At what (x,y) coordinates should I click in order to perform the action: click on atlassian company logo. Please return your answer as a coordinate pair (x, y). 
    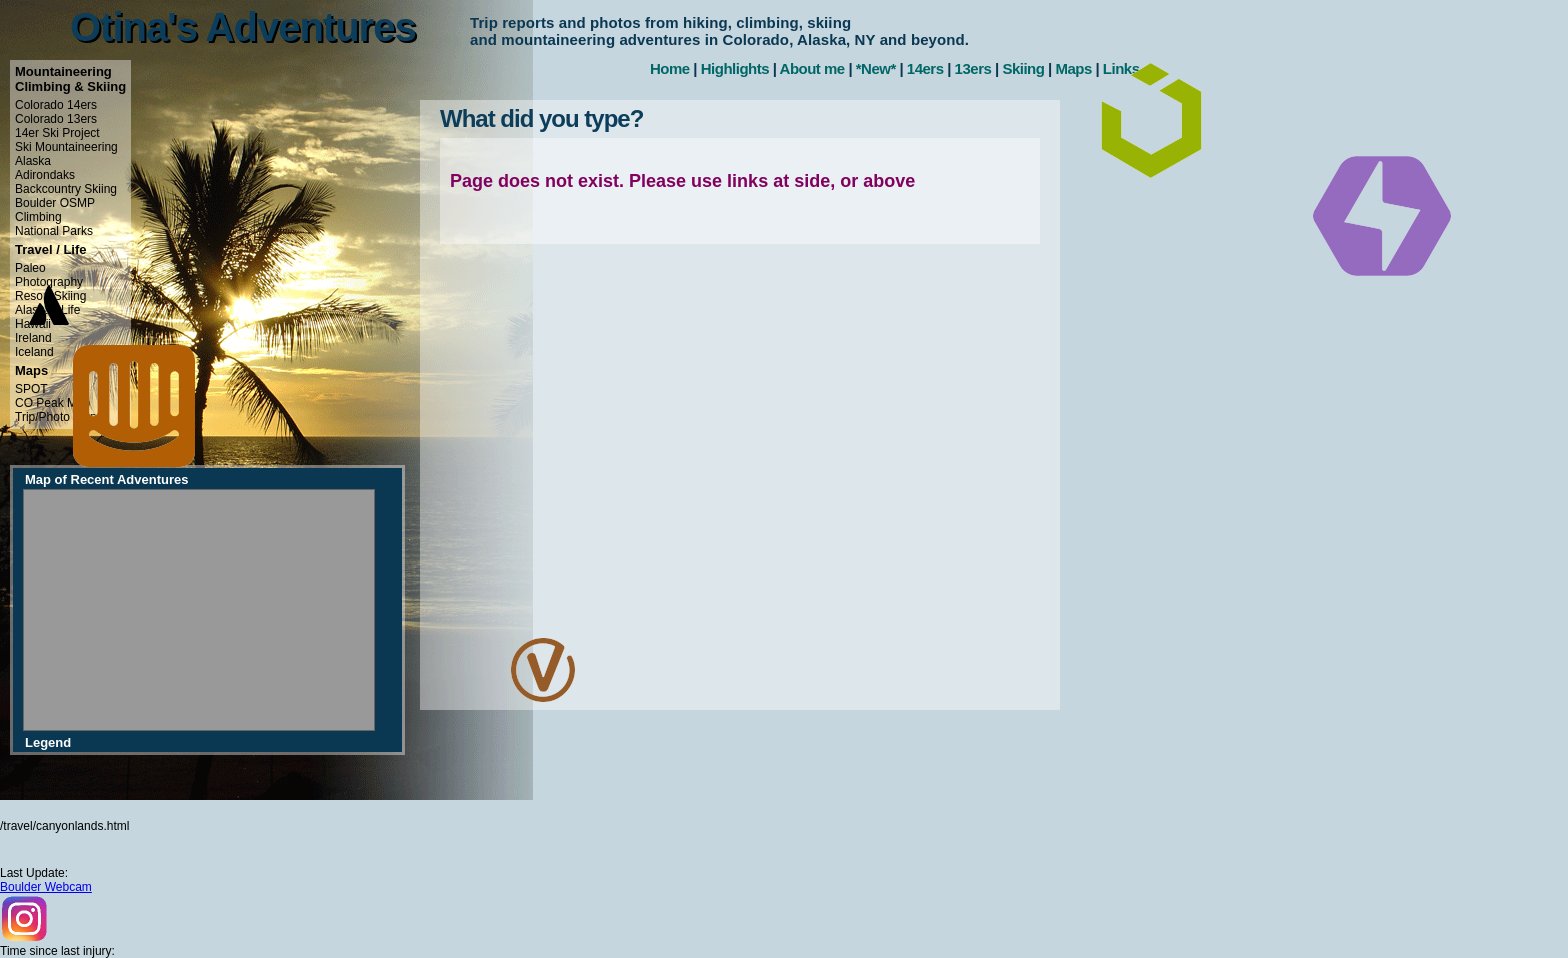
    Looking at the image, I should click on (49, 305).